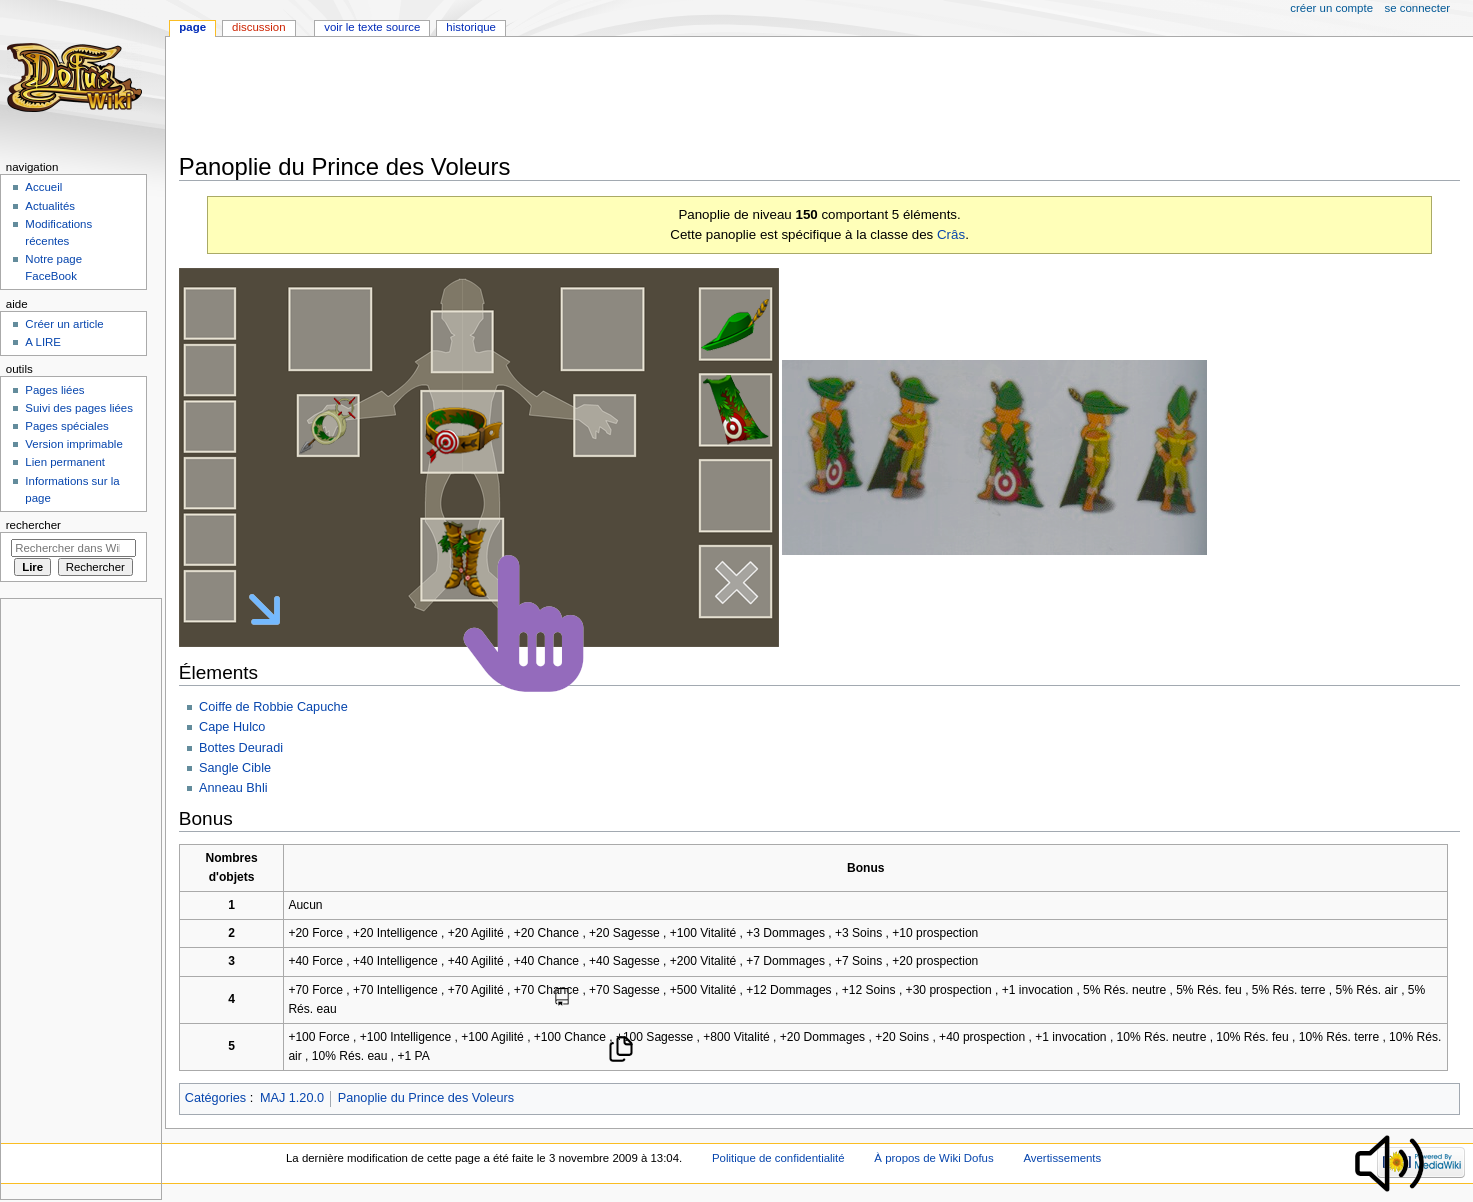 The width and height of the screenshot is (1473, 1202). Describe the element at coordinates (264, 609) in the screenshot. I see `navigate to the next item diagonally` at that location.